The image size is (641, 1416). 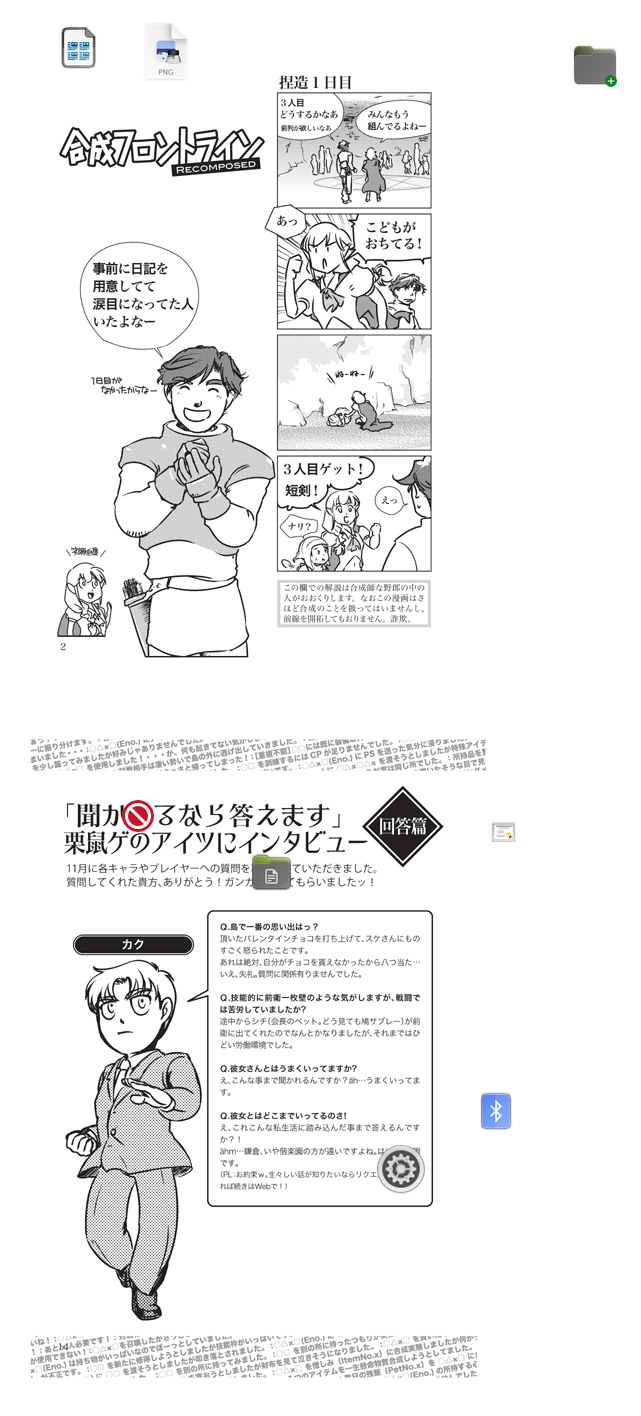 What do you see at coordinates (595, 65) in the screenshot?
I see `create a new folder` at bounding box center [595, 65].